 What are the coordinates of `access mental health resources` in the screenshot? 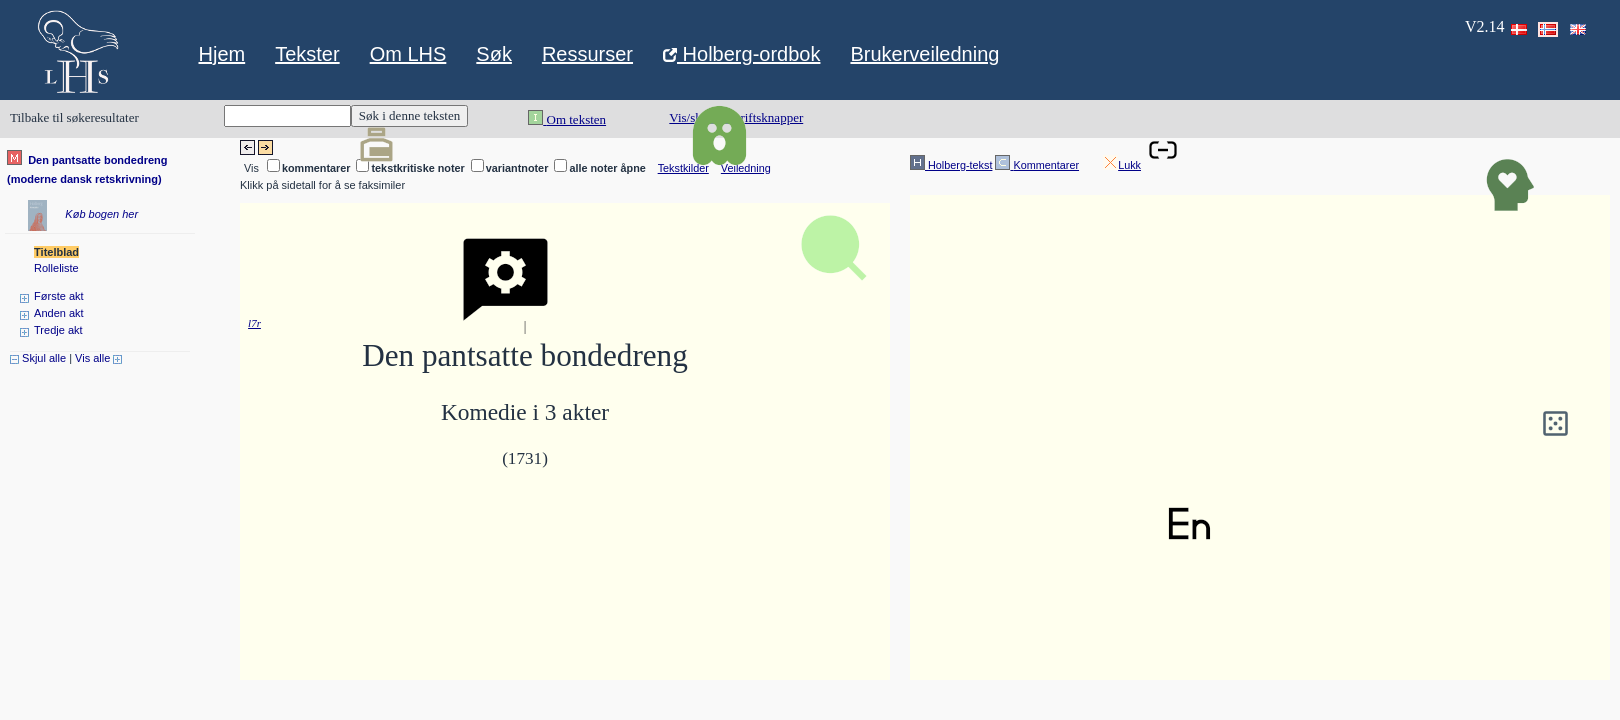 It's located at (1510, 185).